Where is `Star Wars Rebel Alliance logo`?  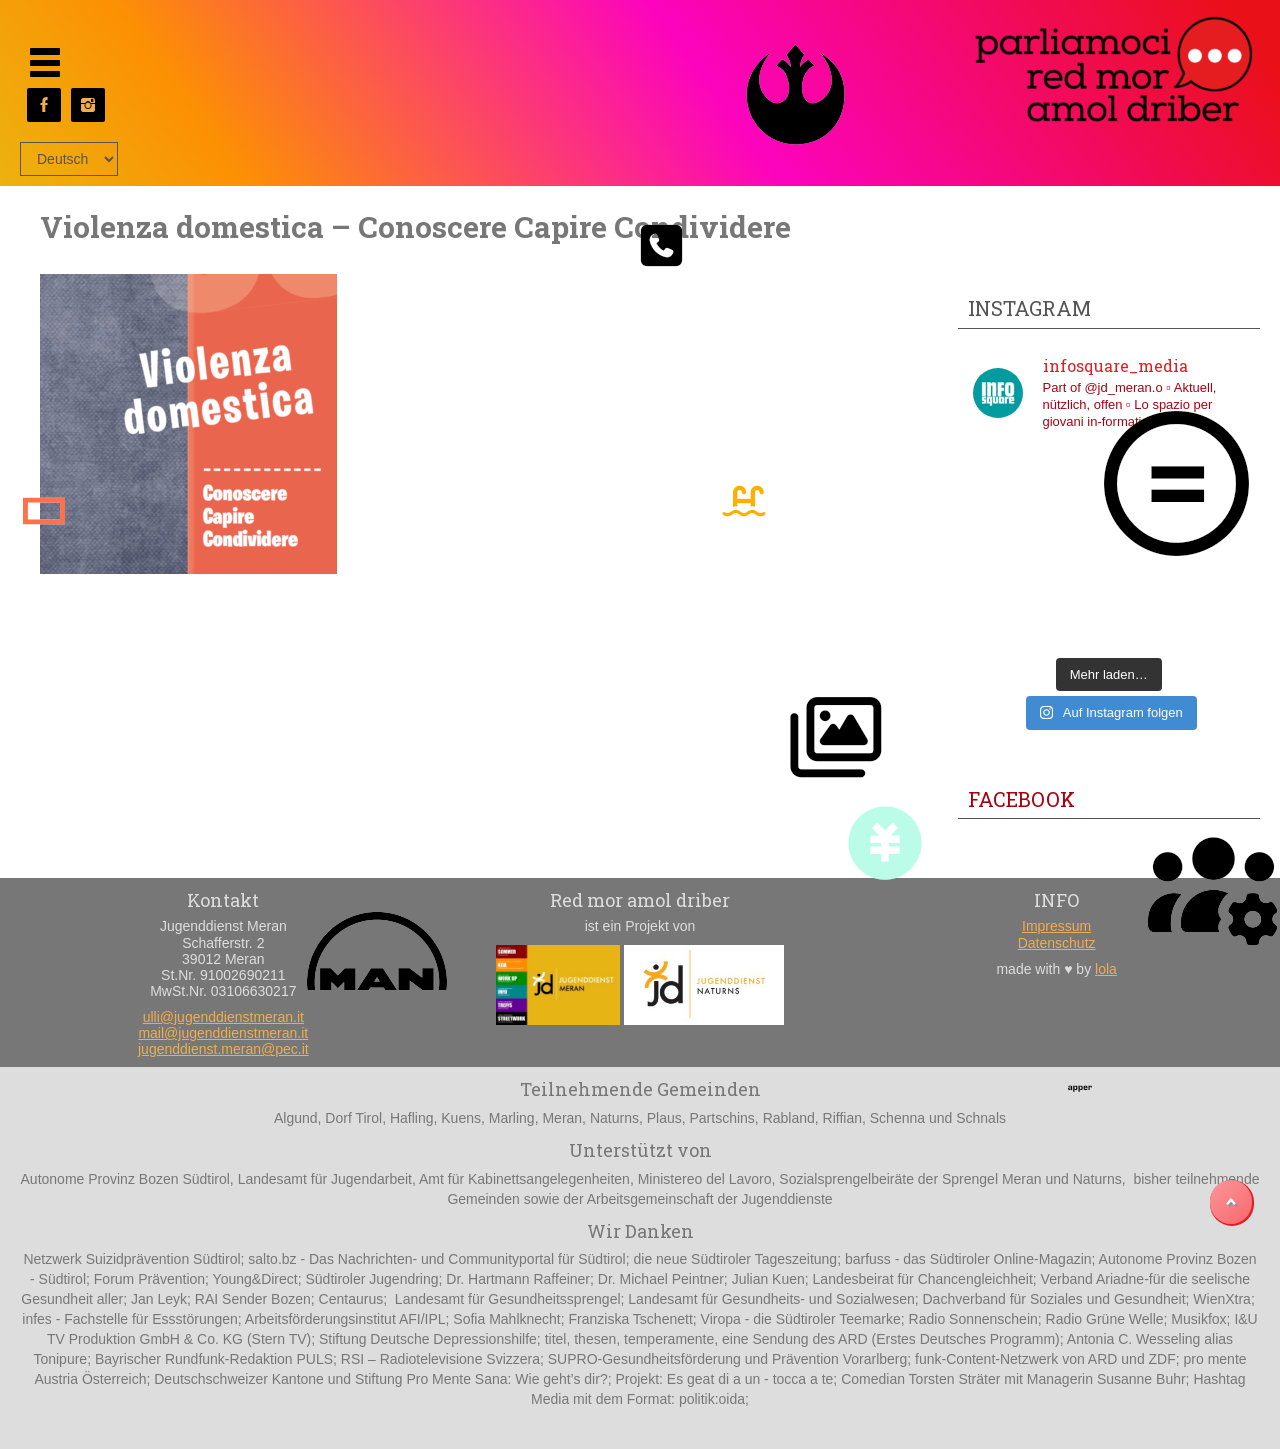 Star Wars Rebel Alliance logo is located at coordinates (795, 94).